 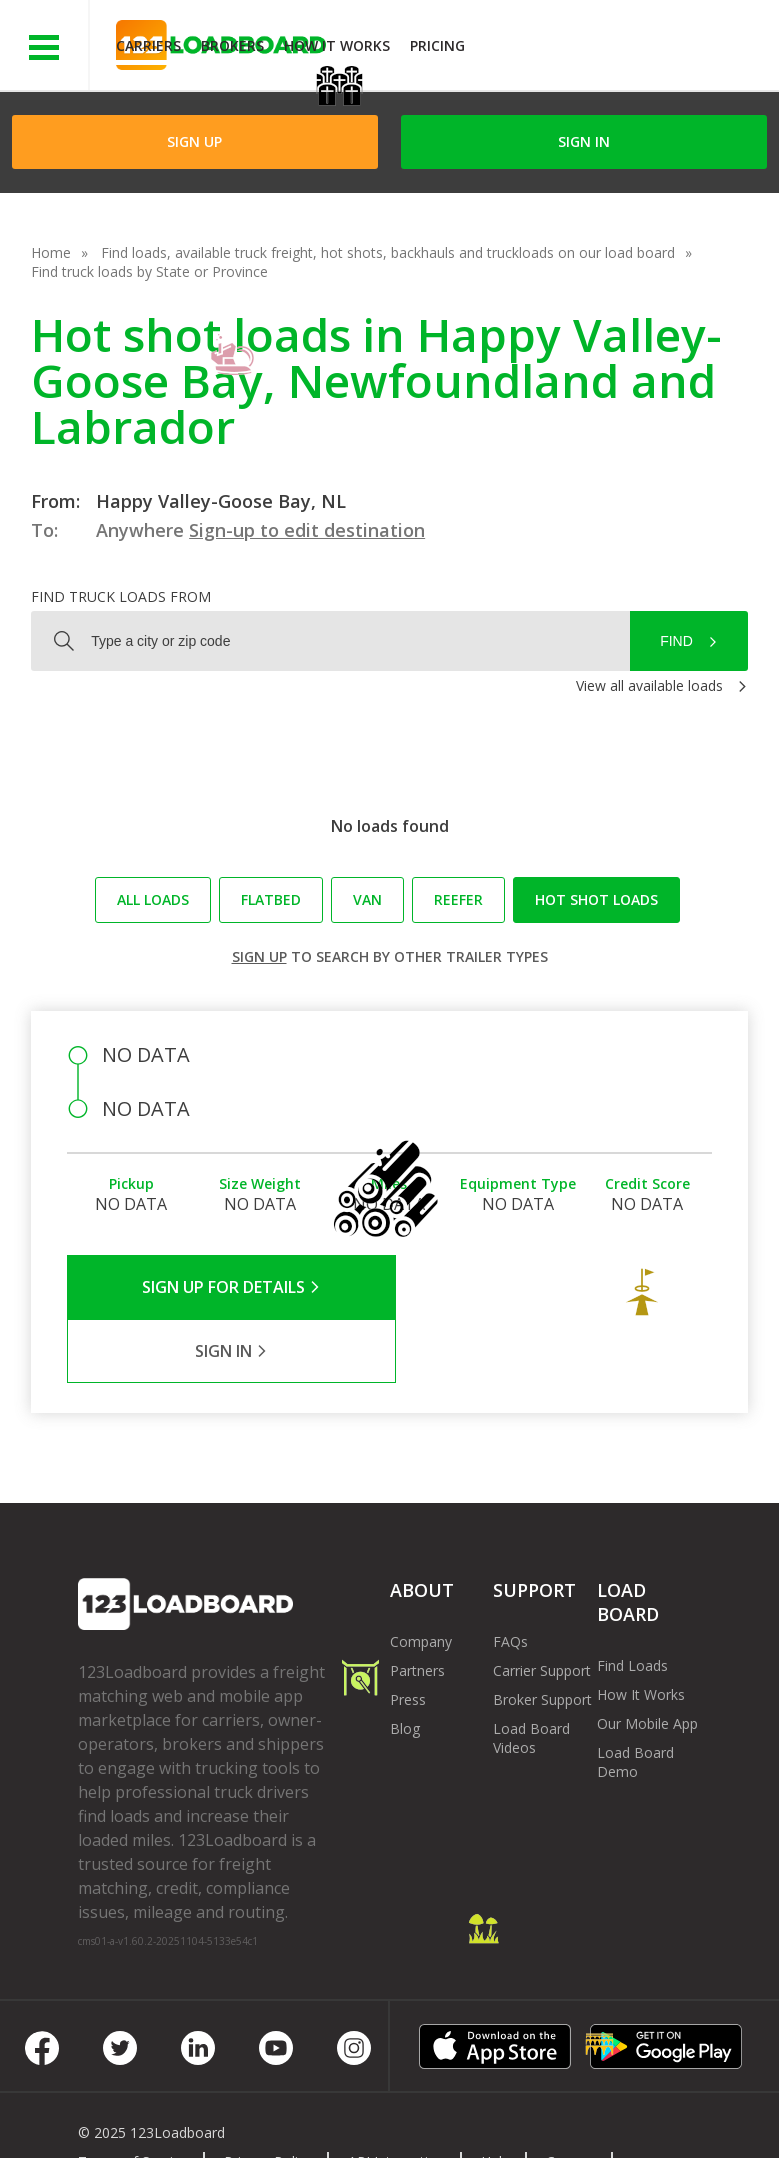 What do you see at coordinates (599, 2041) in the screenshot?
I see `view aqueduct or water infrastructure` at bounding box center [599, 2041].